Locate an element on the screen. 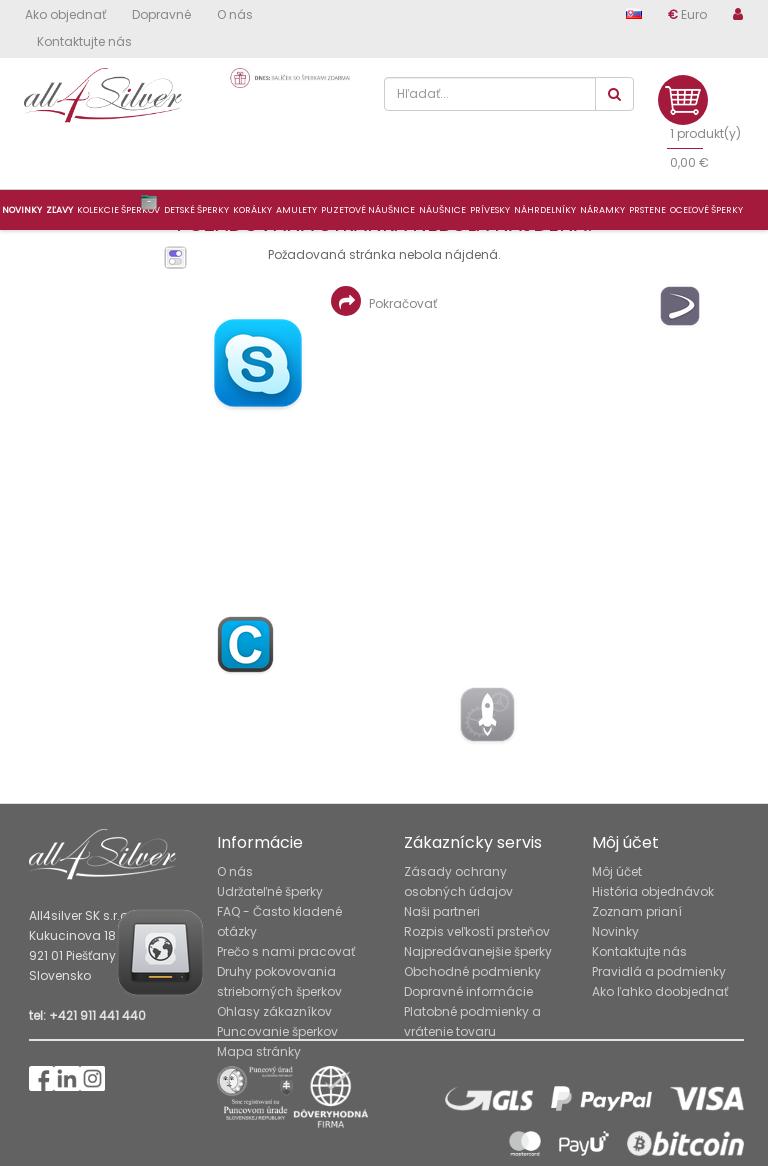  open Skype app is located at coordinates (258, 363).